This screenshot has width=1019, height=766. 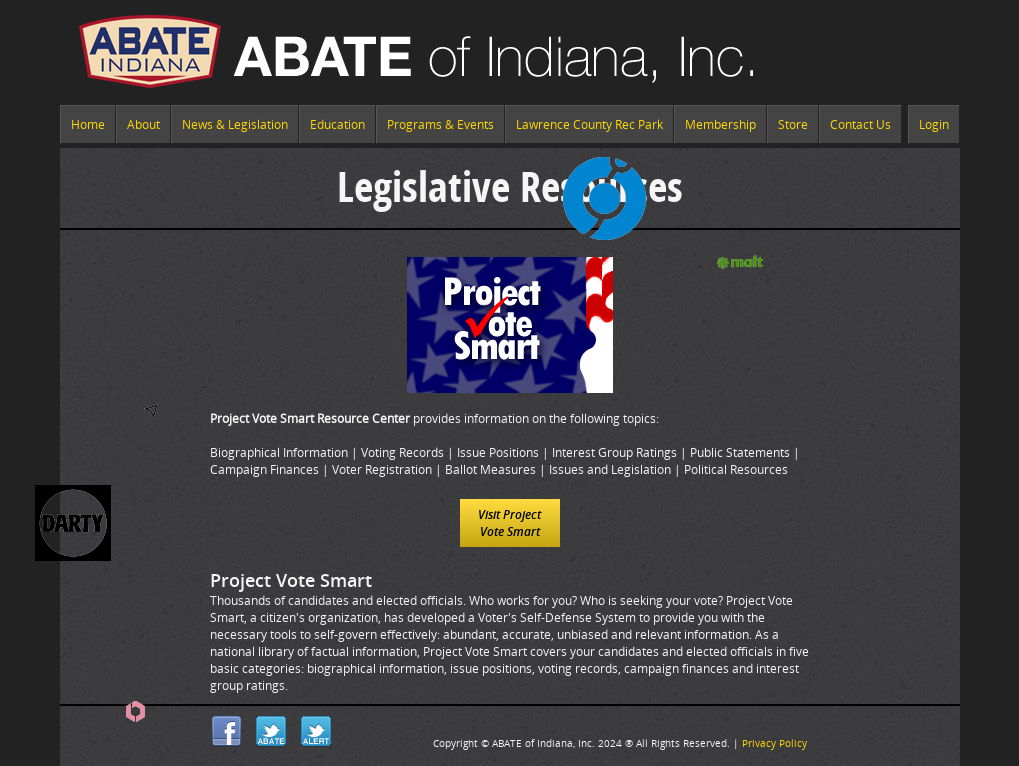 I want to click on Darty retail store app or website, so click(x=73, y=523).